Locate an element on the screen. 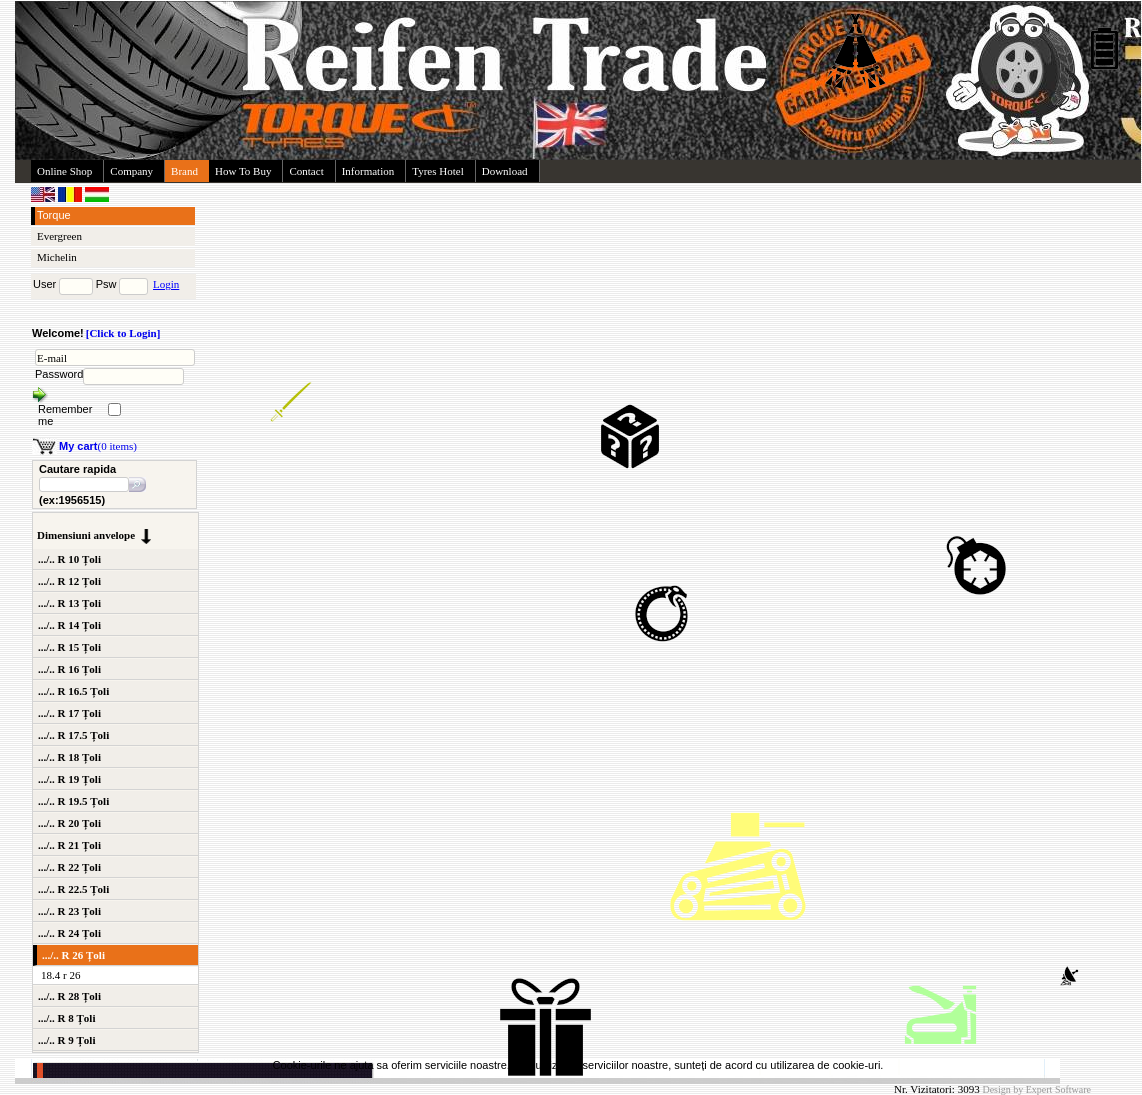 Image resolution: width=1142 pixels, height=1095 pixels. indicates full battery charge is located at coordinates (1104, 48).